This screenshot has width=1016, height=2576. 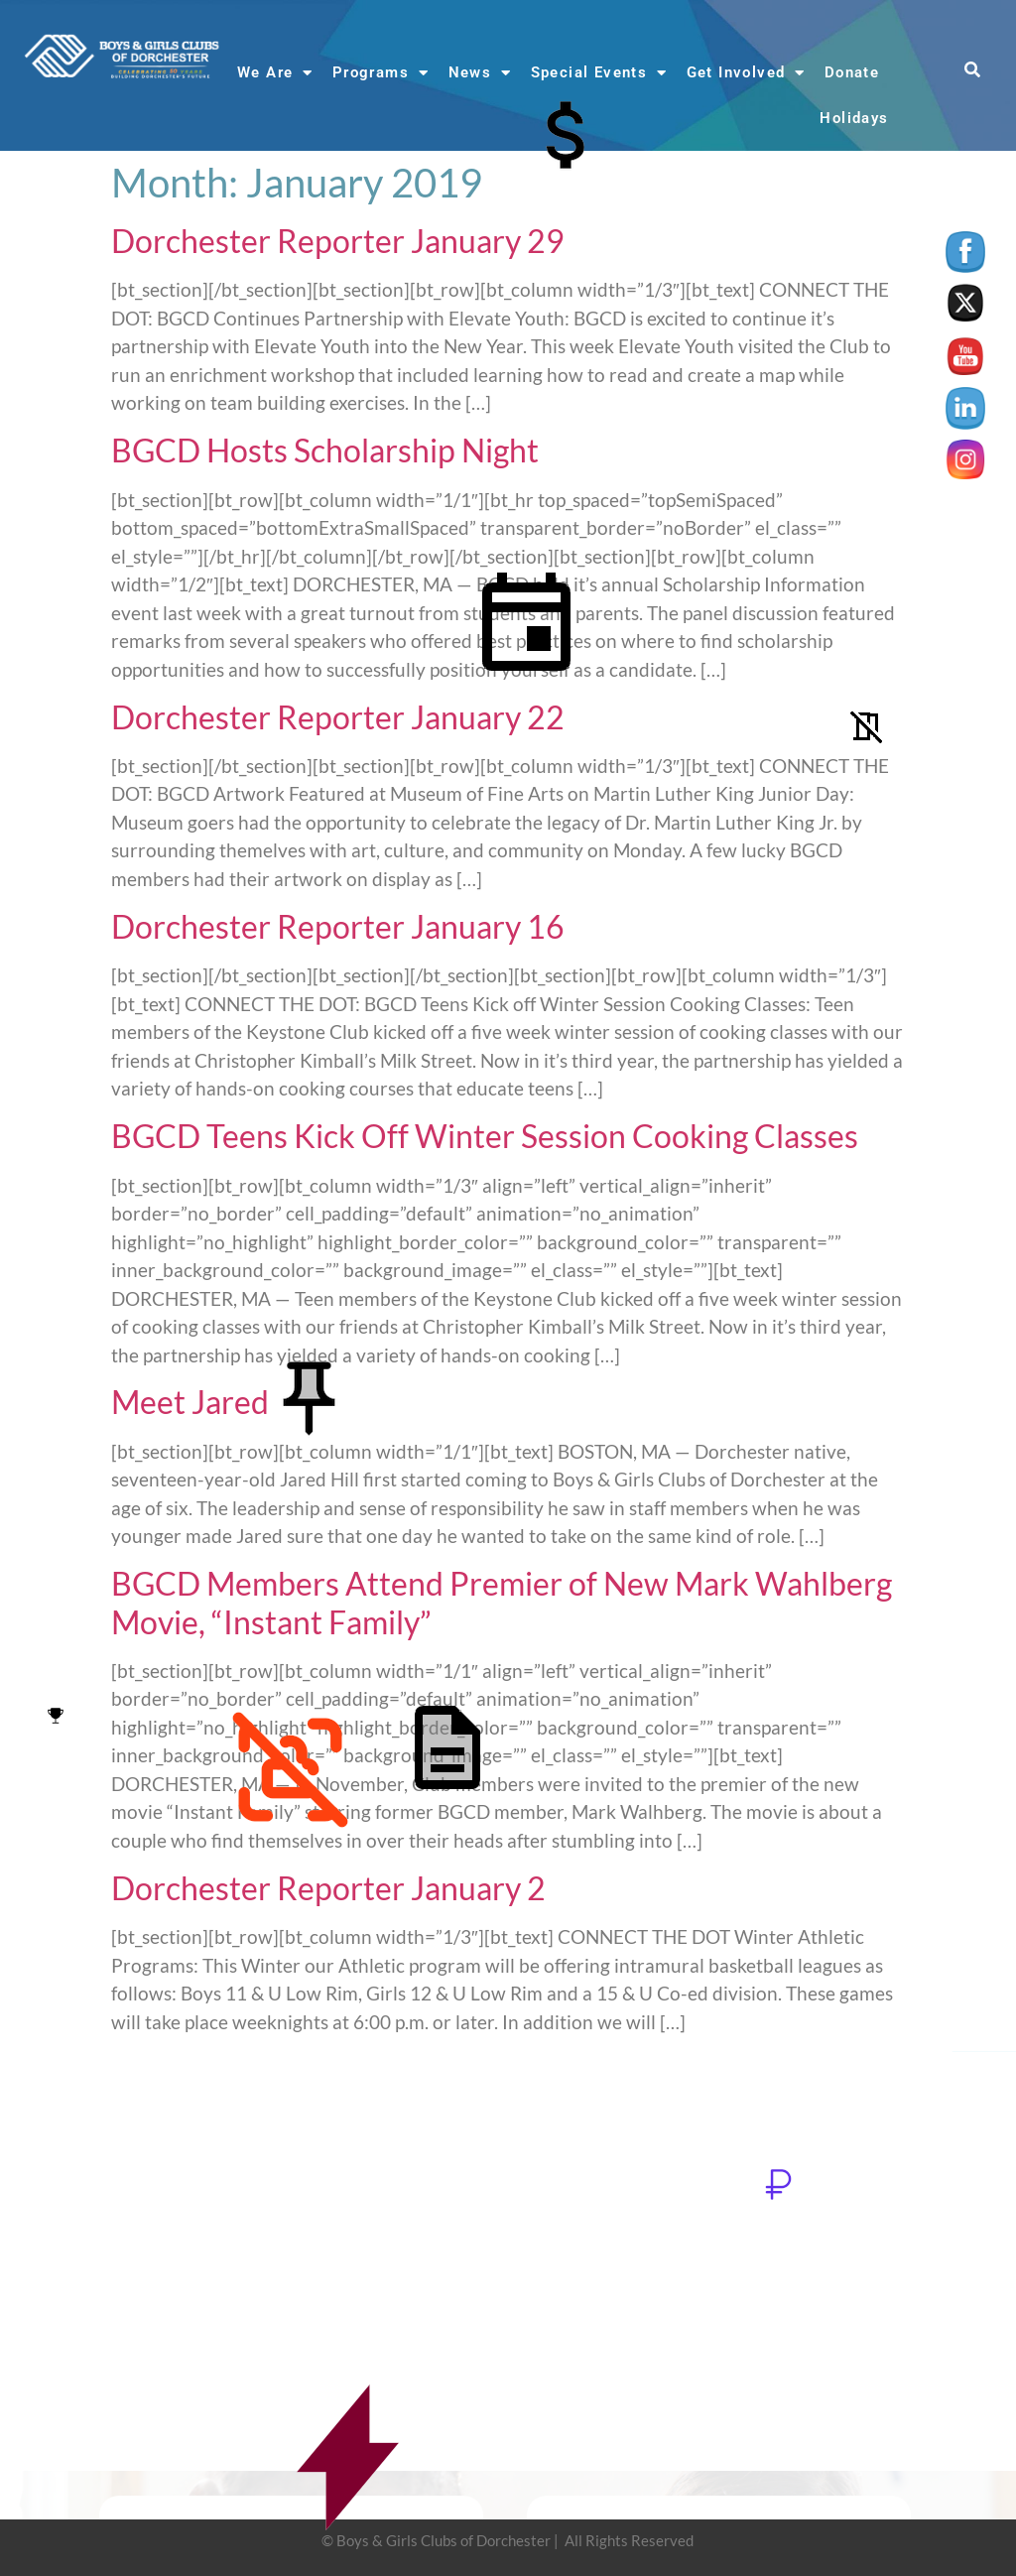 I want to click on meeting room unavailable, so click(x=867, y=726).